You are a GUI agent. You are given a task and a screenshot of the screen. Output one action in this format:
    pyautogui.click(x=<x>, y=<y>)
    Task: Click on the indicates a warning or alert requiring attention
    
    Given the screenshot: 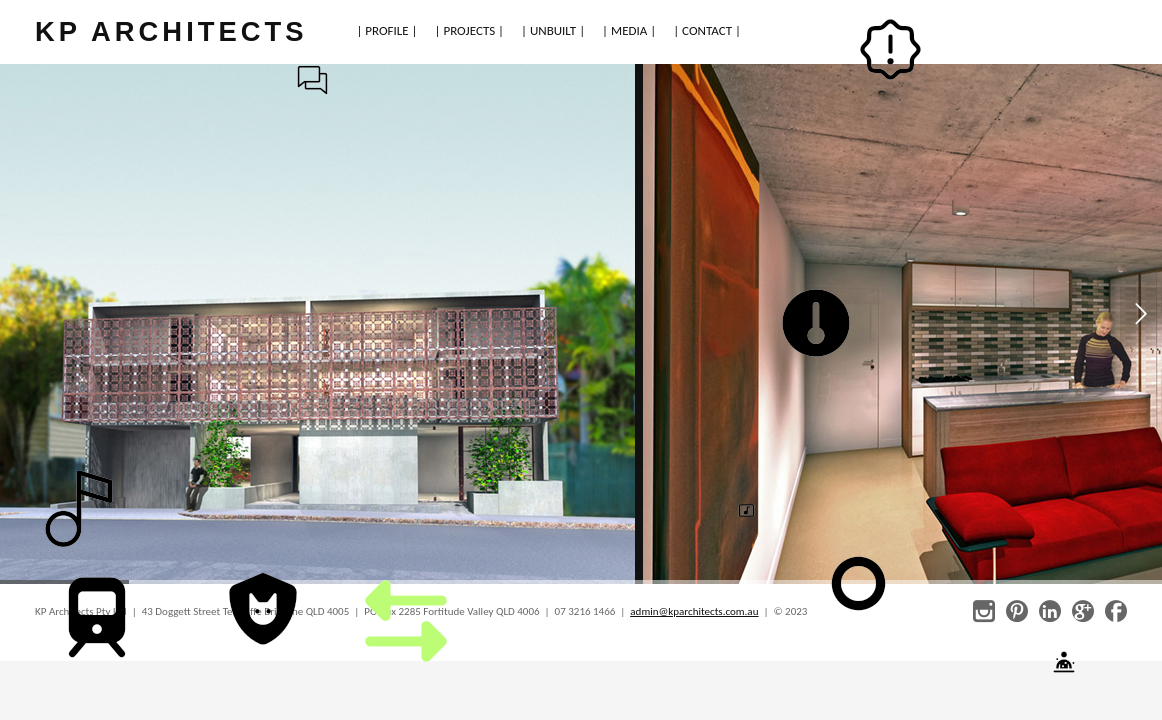 What is the action you would take?
    pyautogui.click(x=890, y=49)
    